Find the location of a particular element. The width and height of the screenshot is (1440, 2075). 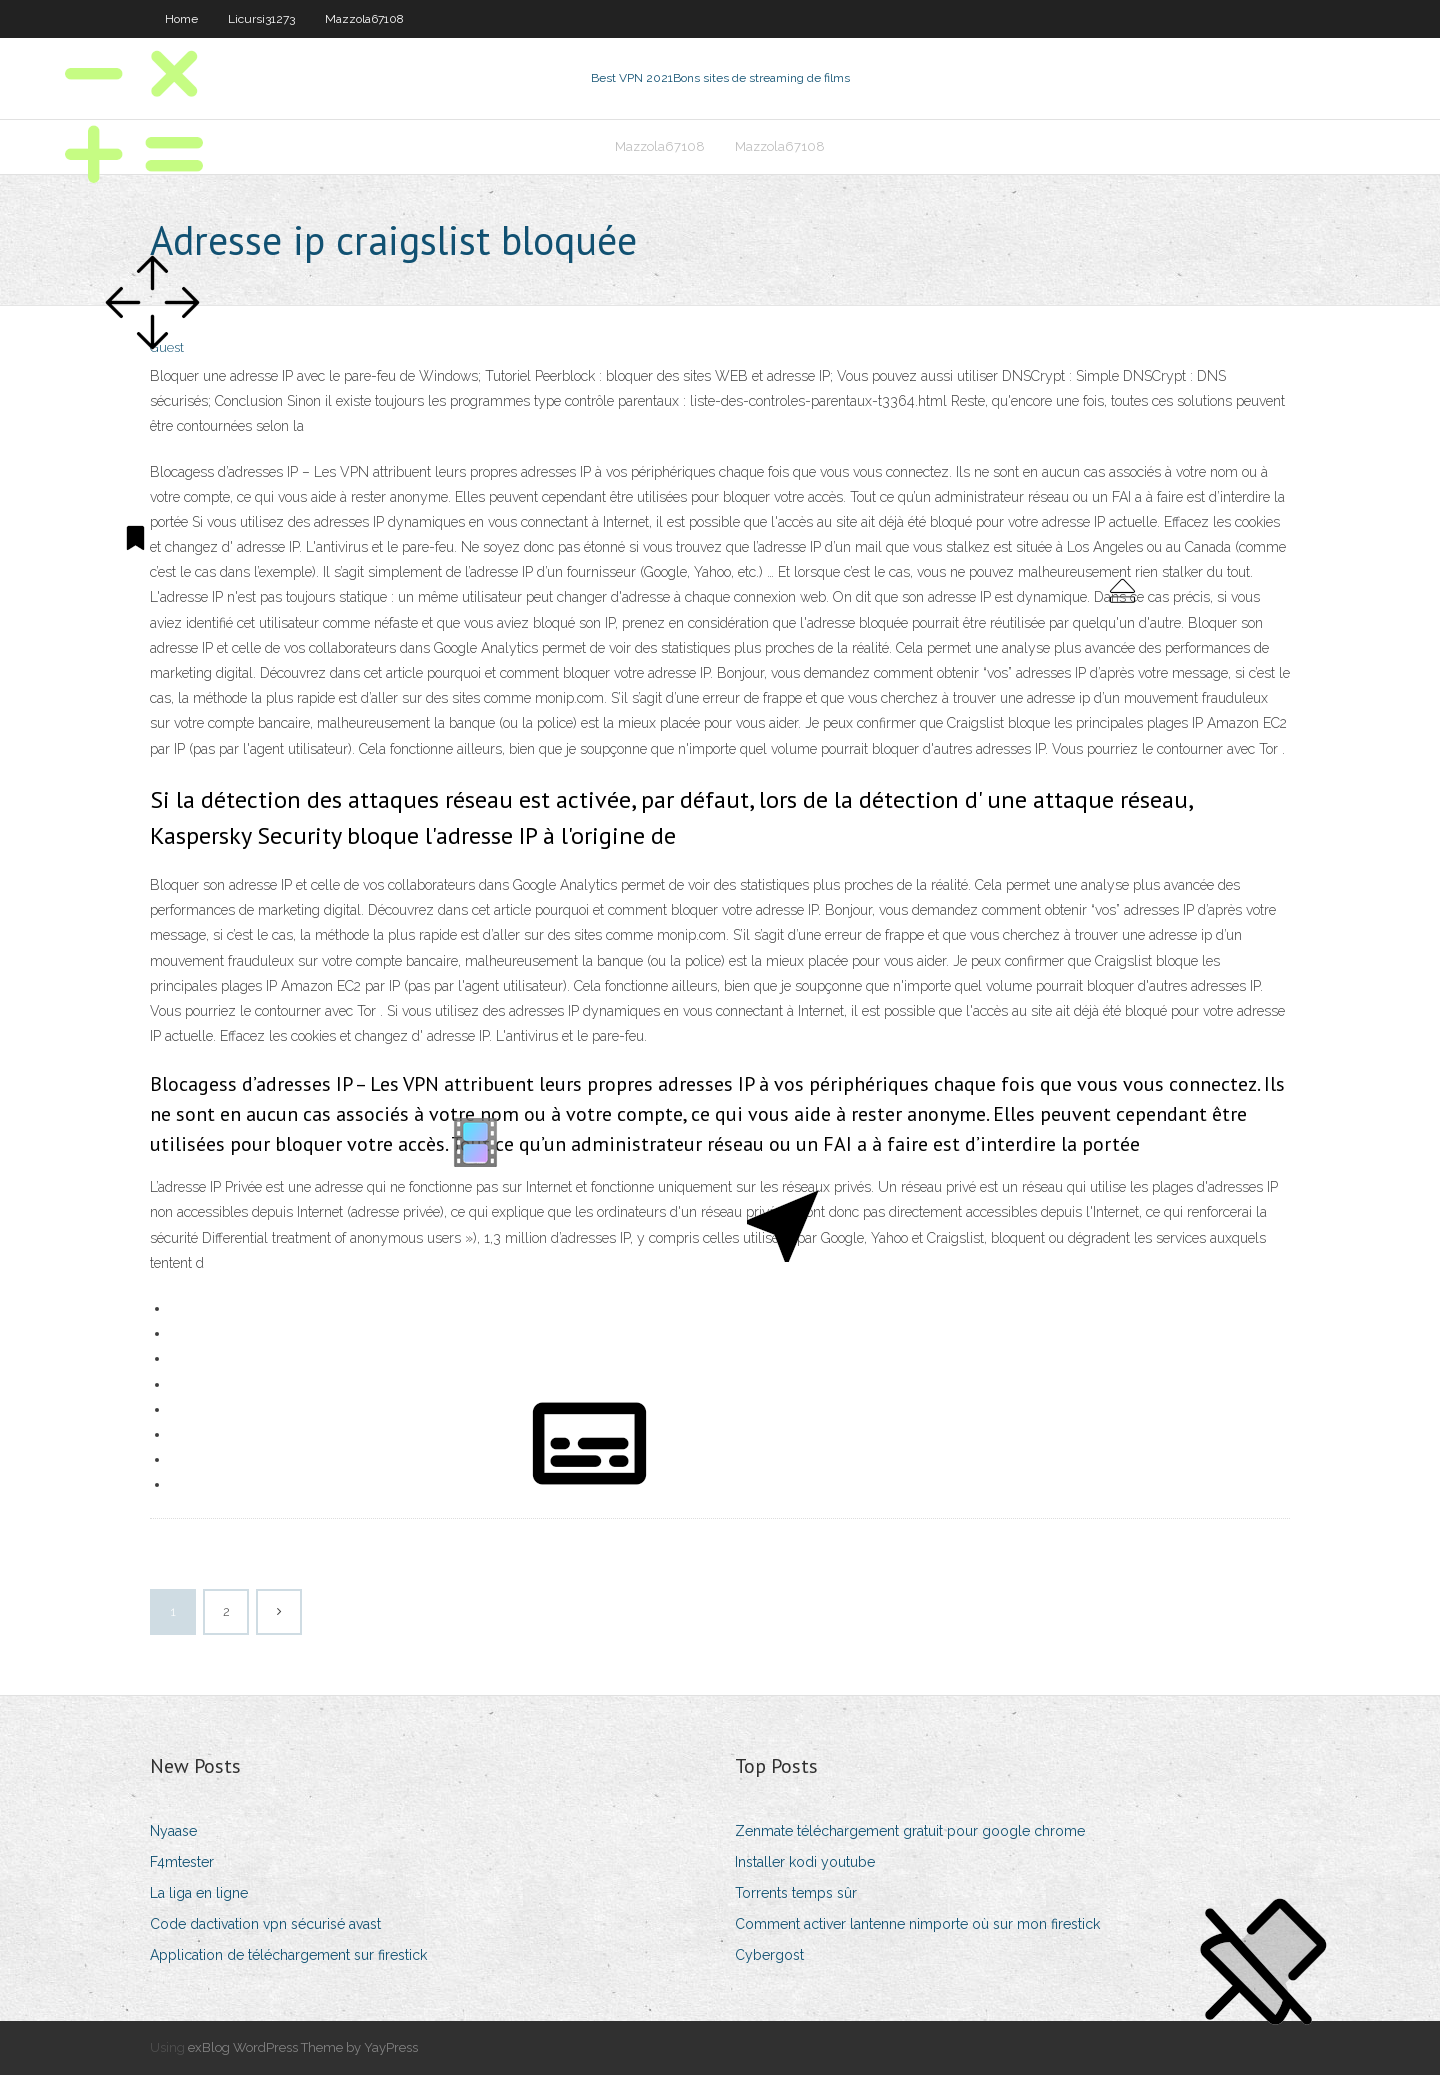

enable or disable subtitles is located at coordinates (589, 1443).